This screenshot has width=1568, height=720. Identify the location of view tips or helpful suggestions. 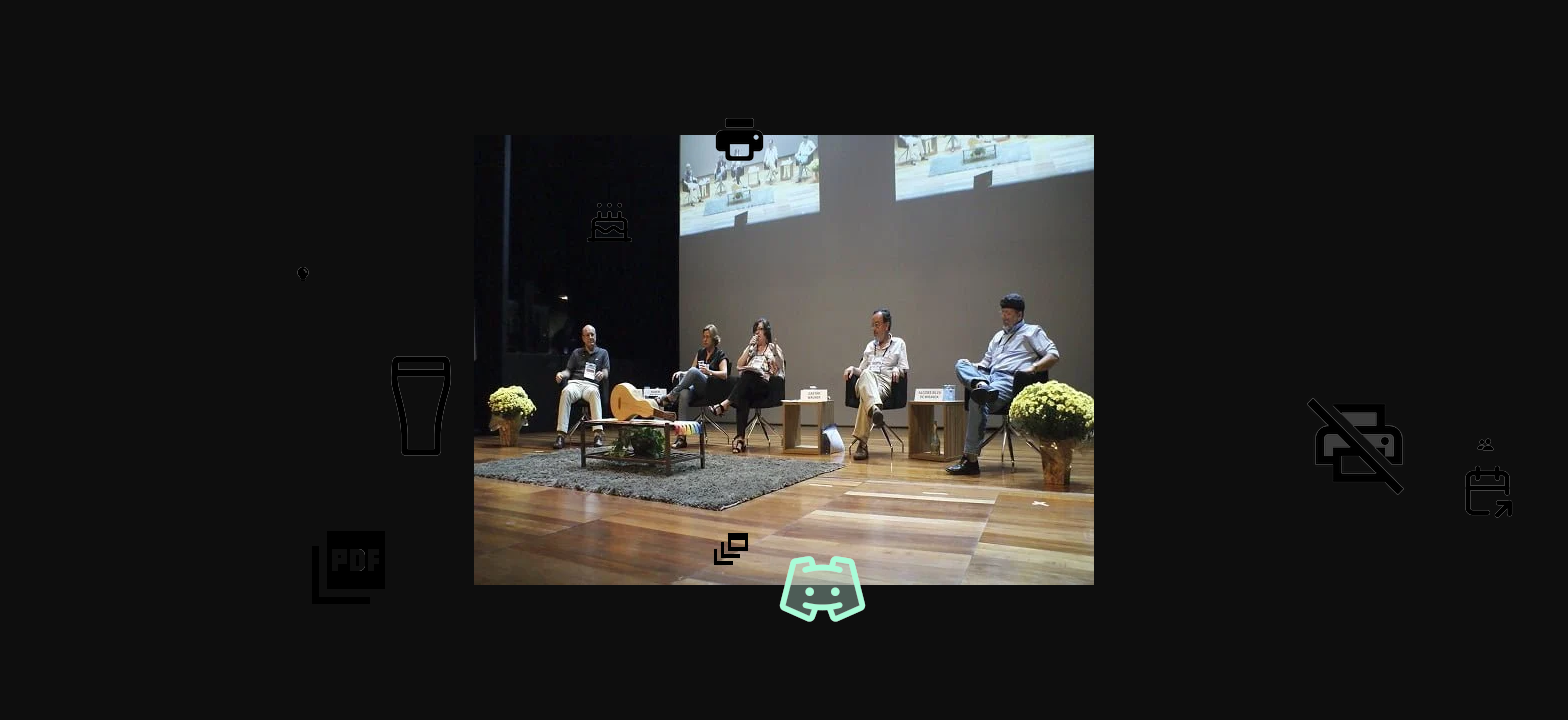
(303, 274).